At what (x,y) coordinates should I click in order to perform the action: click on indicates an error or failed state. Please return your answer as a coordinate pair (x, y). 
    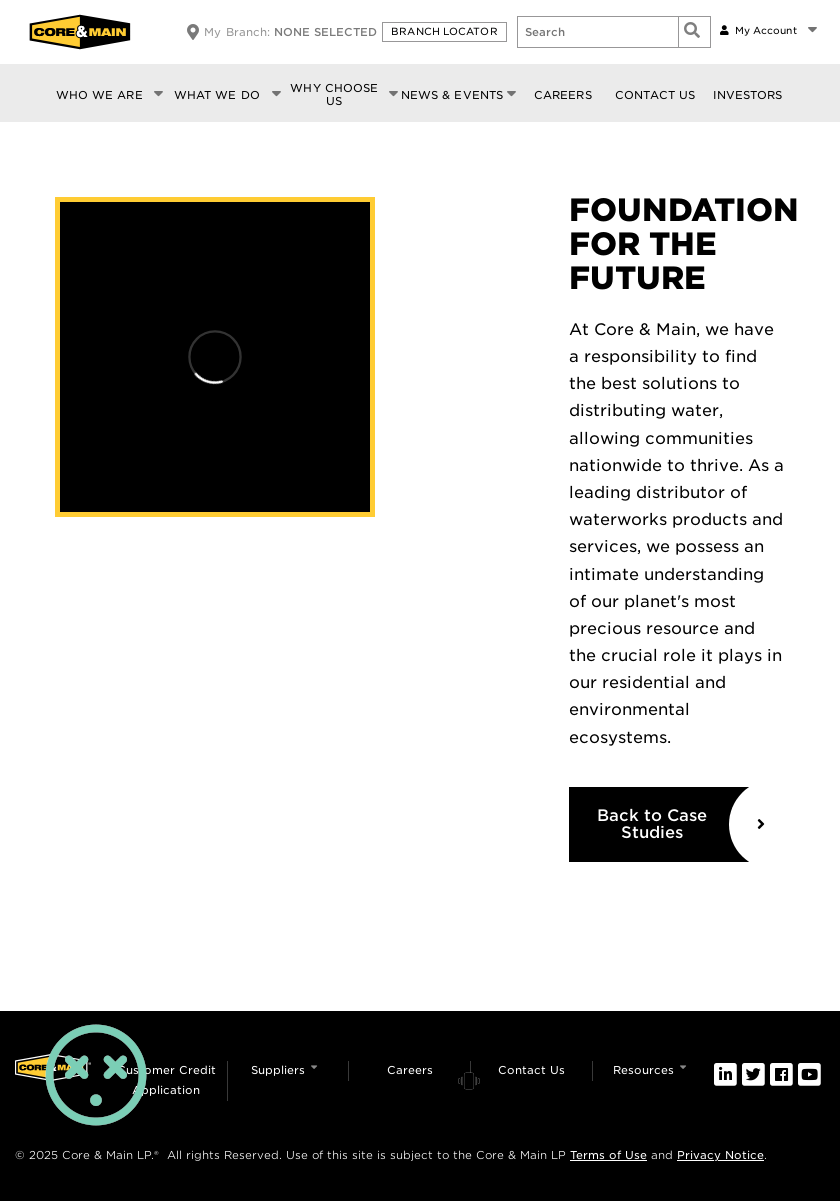
    Looking at the image, I should click on (96, 1075).